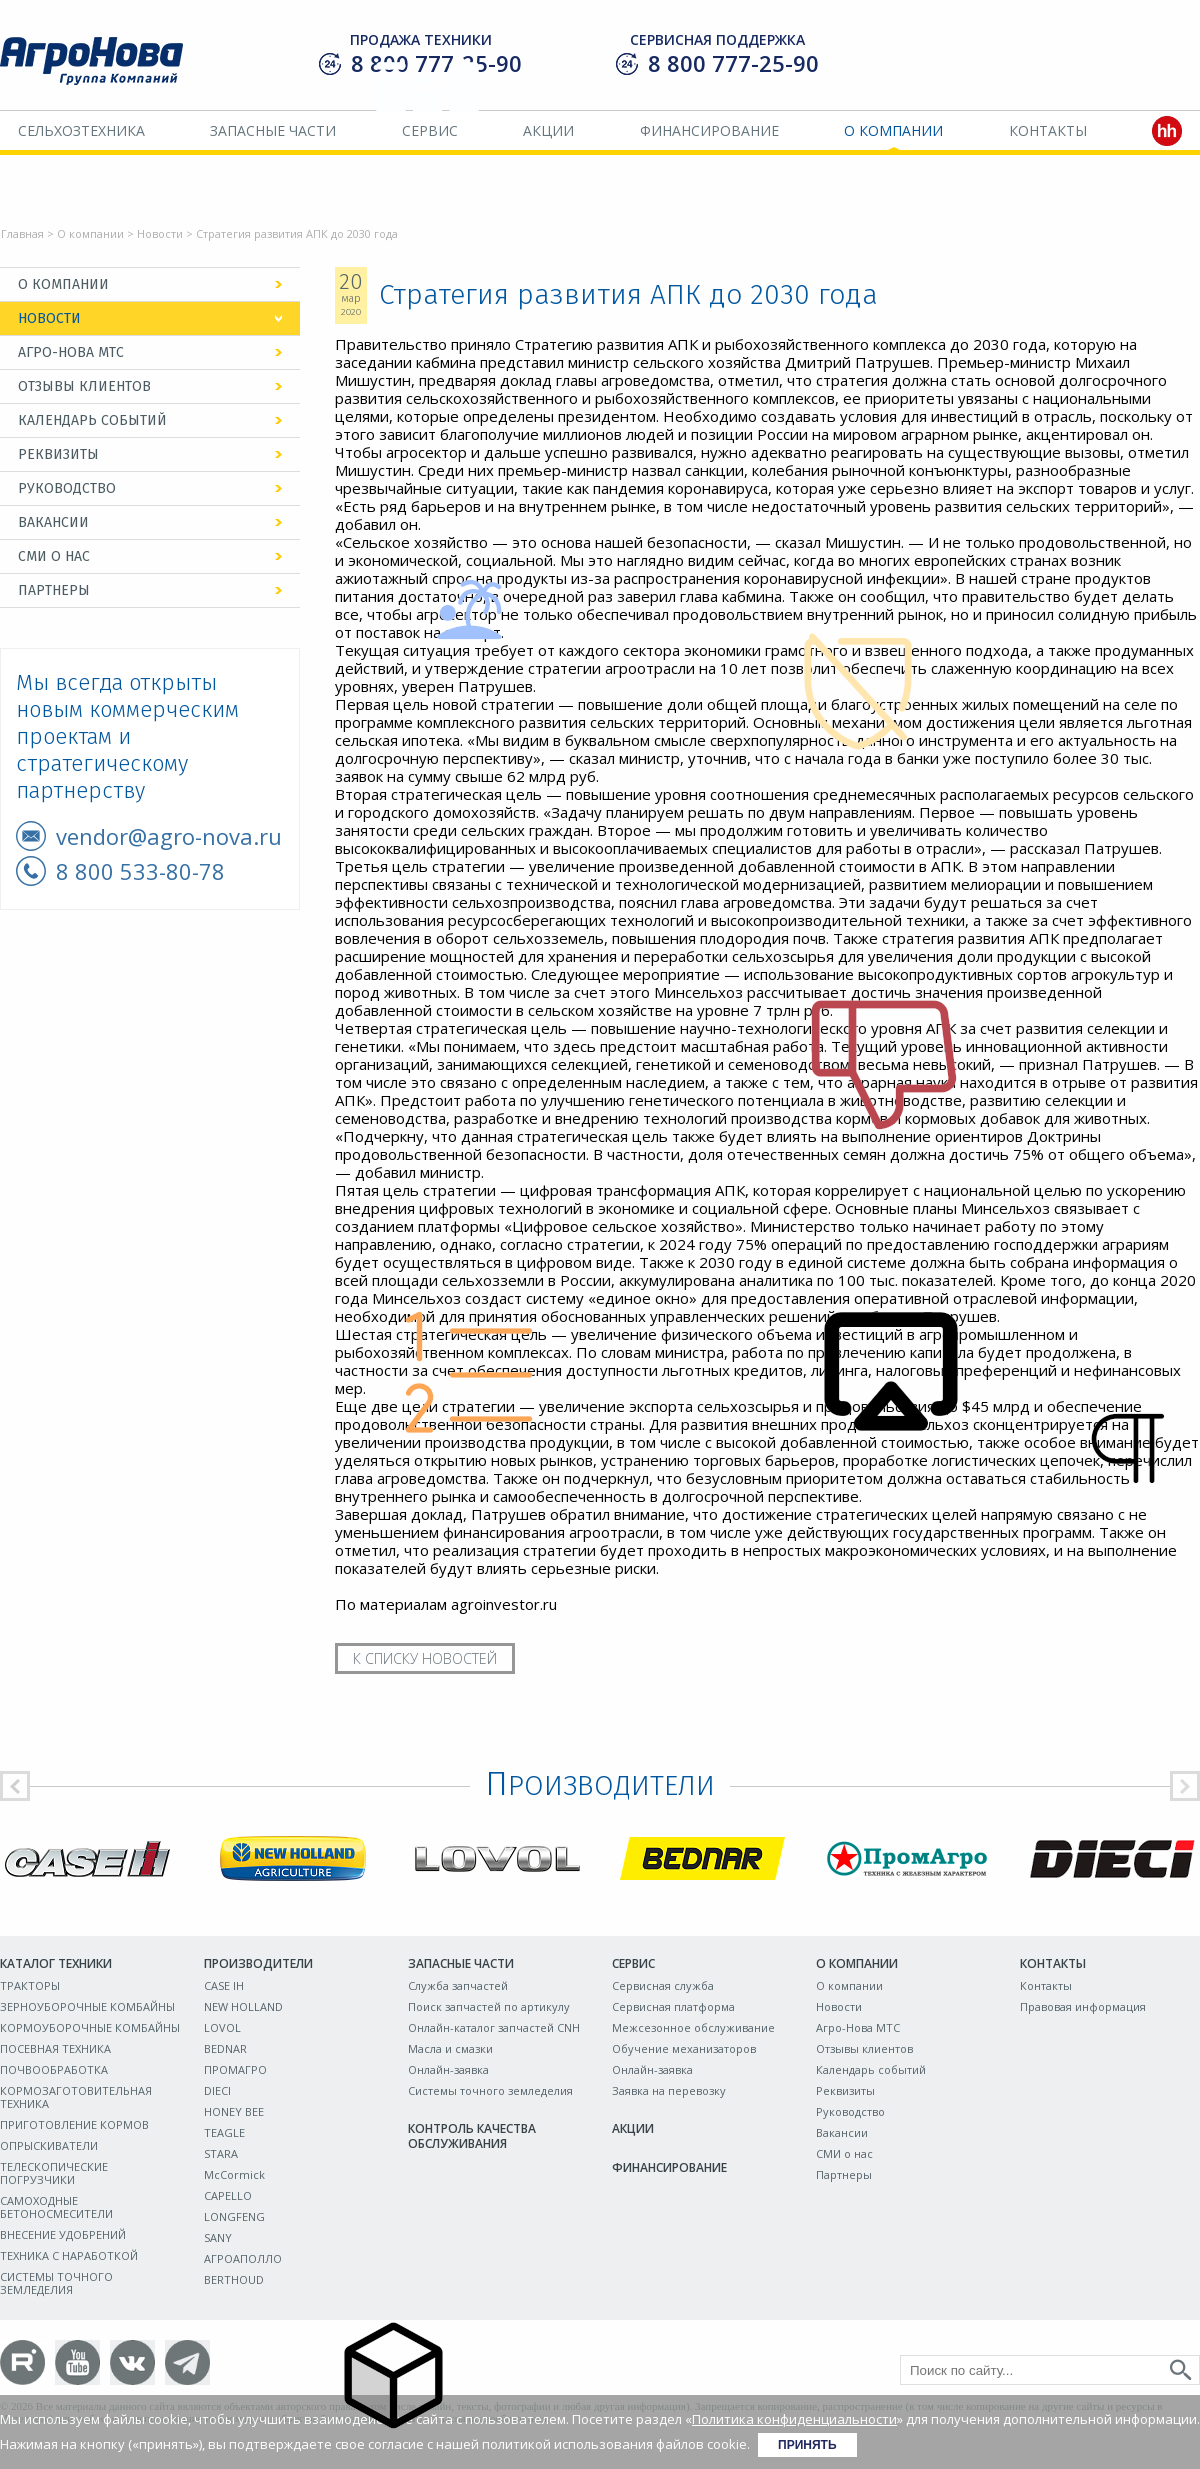 This screenshot has height=2469, width=1200. I want to click on adjust audio equalizer settings, so click(427, 80).